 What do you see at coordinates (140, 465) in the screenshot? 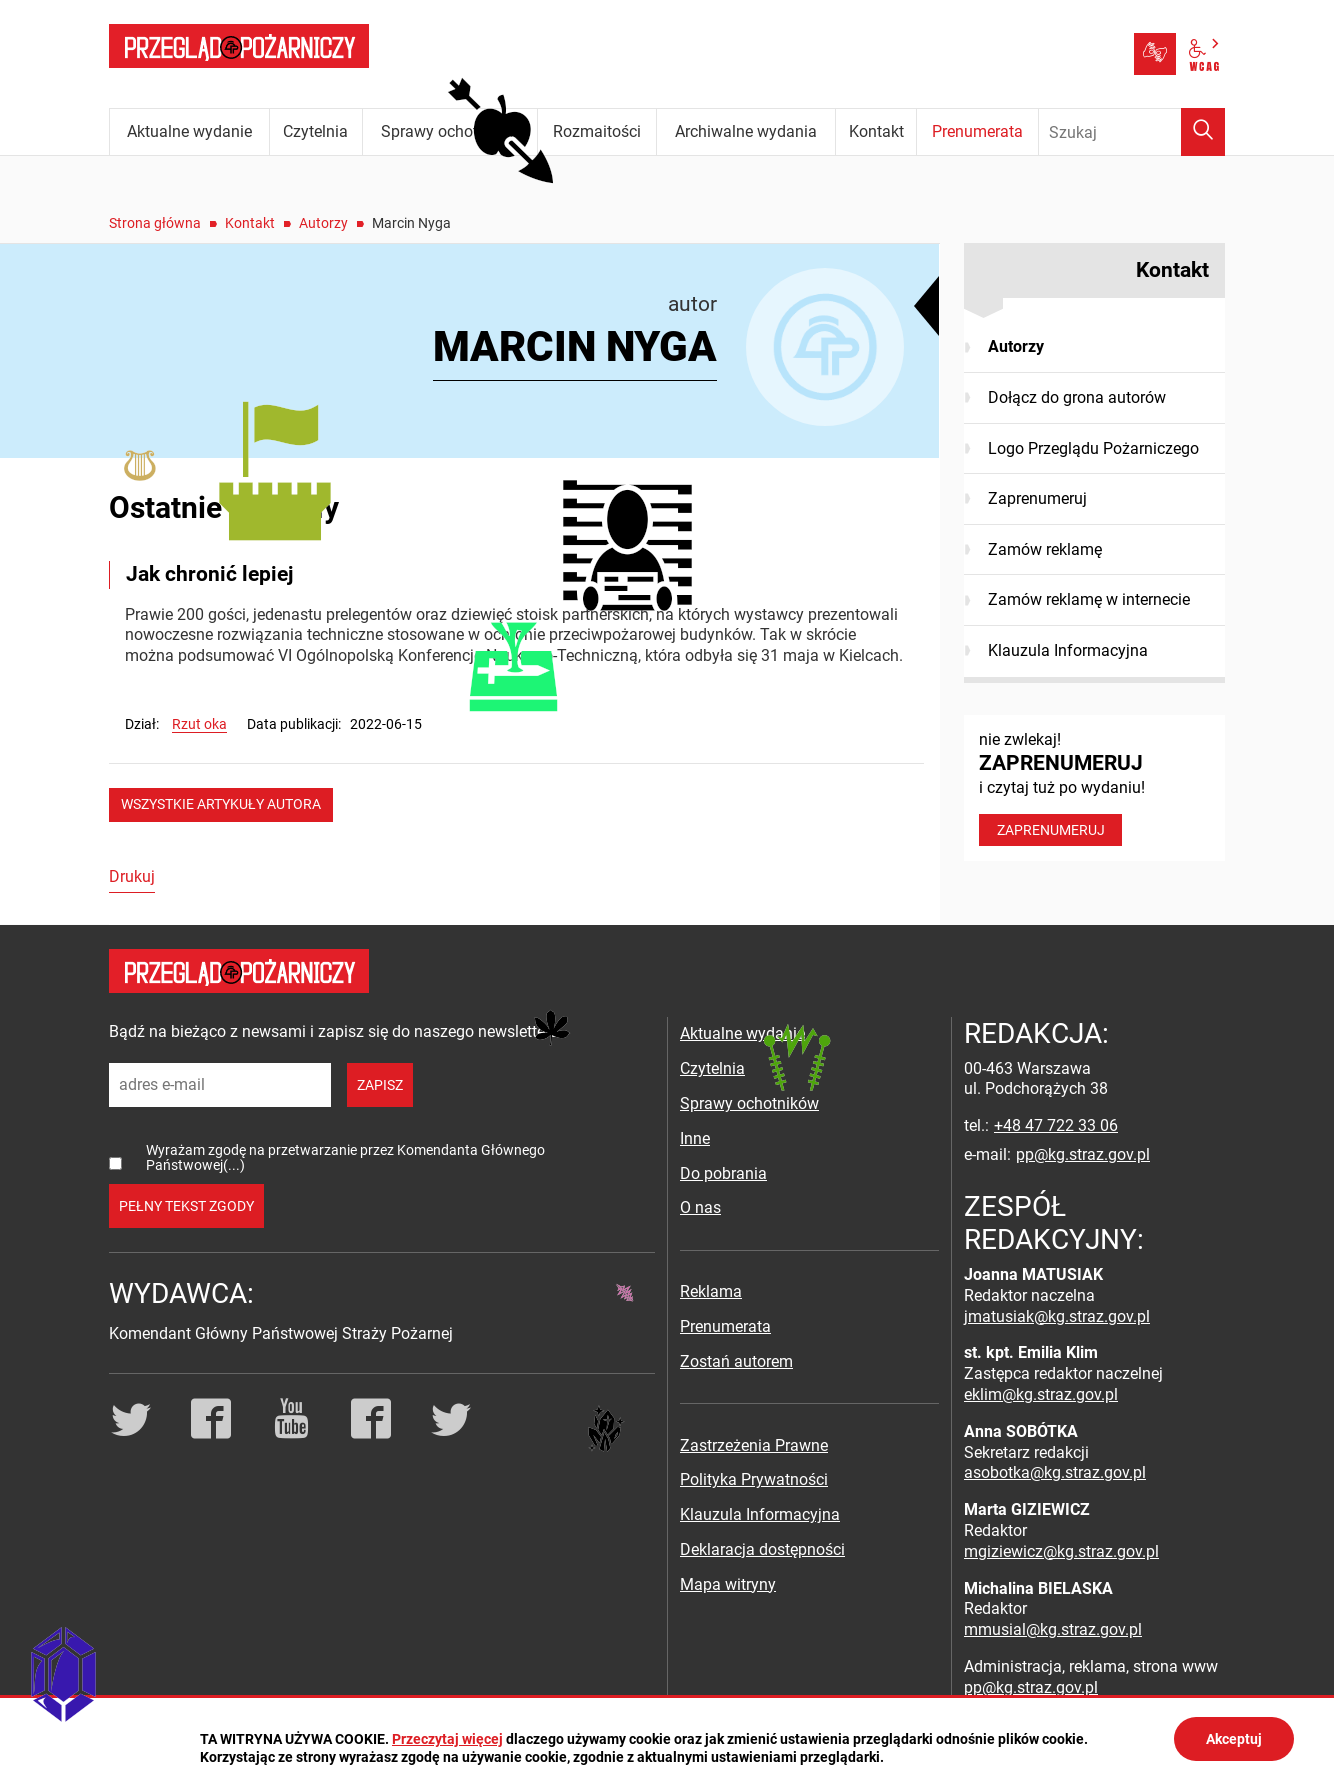
I see `access music or audio features` at bounding box center [140, 465].